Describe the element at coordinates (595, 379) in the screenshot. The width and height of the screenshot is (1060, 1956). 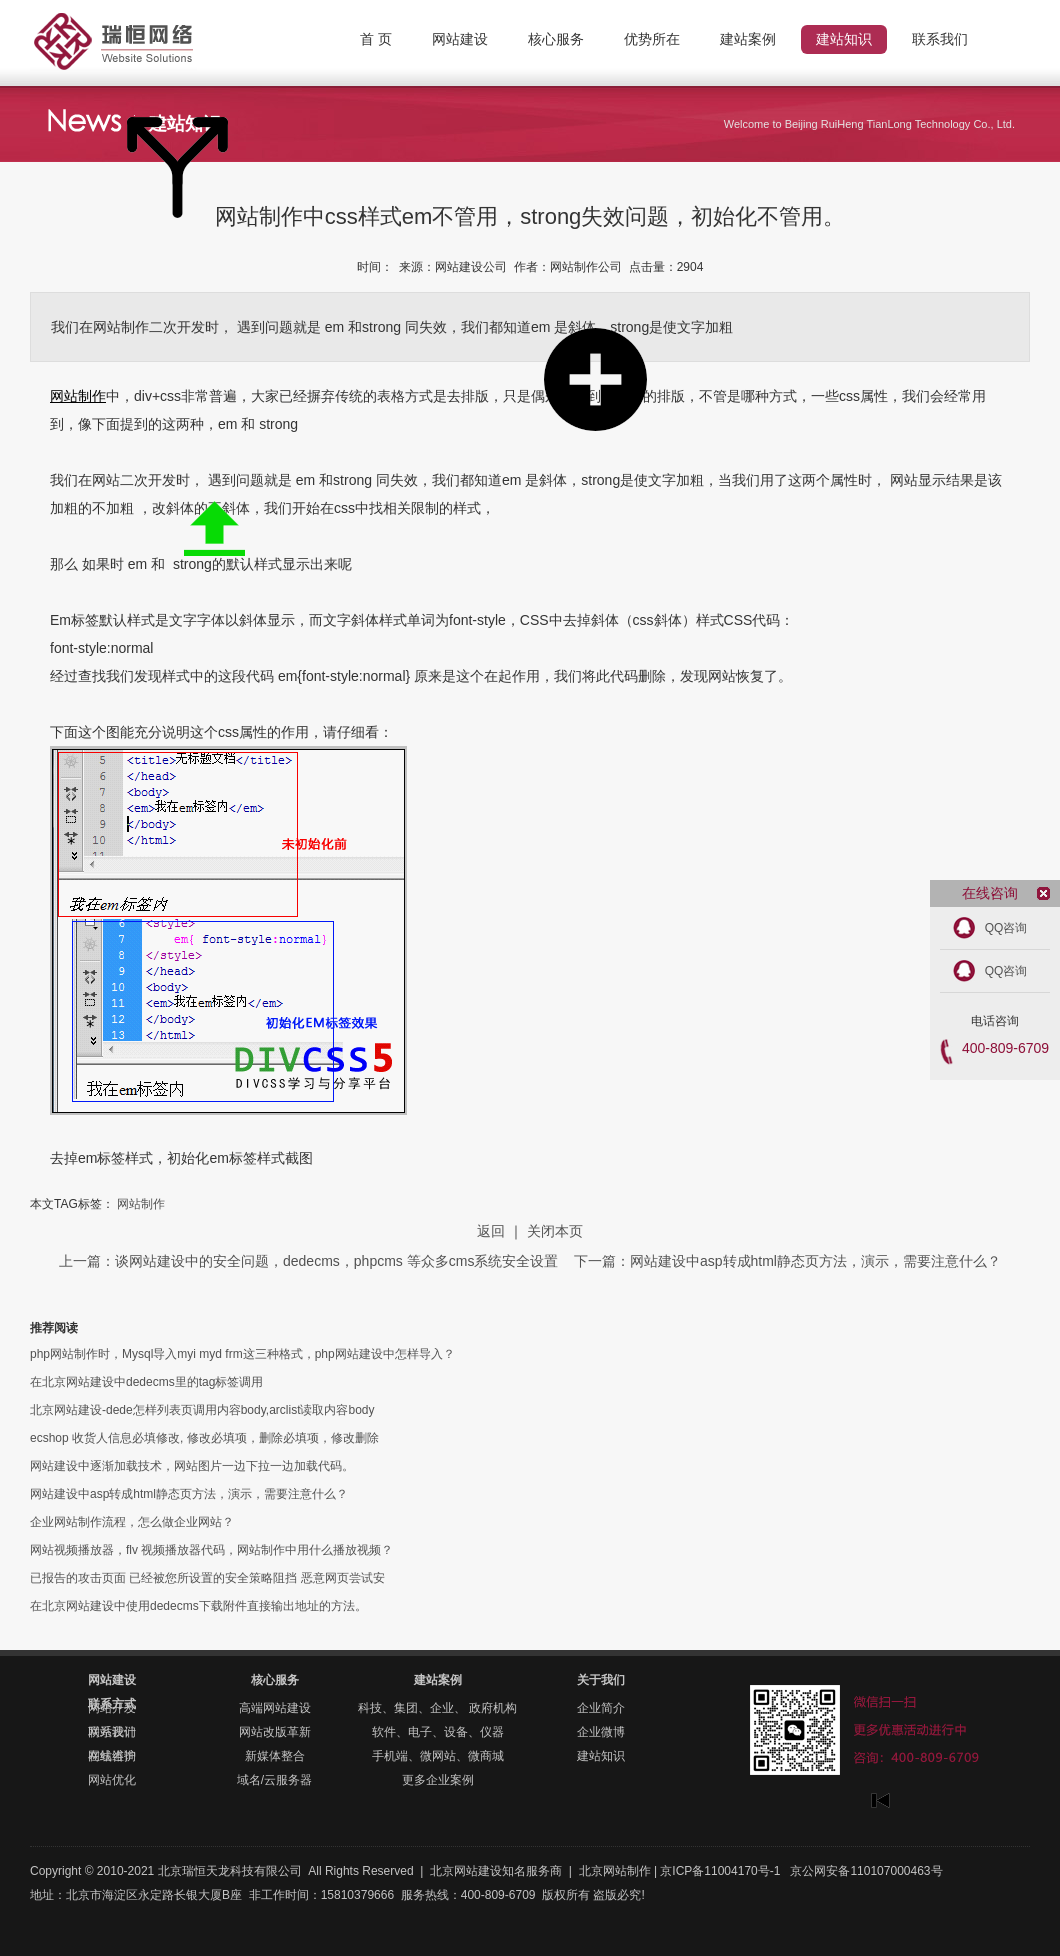
I see `add a new item` at that location.